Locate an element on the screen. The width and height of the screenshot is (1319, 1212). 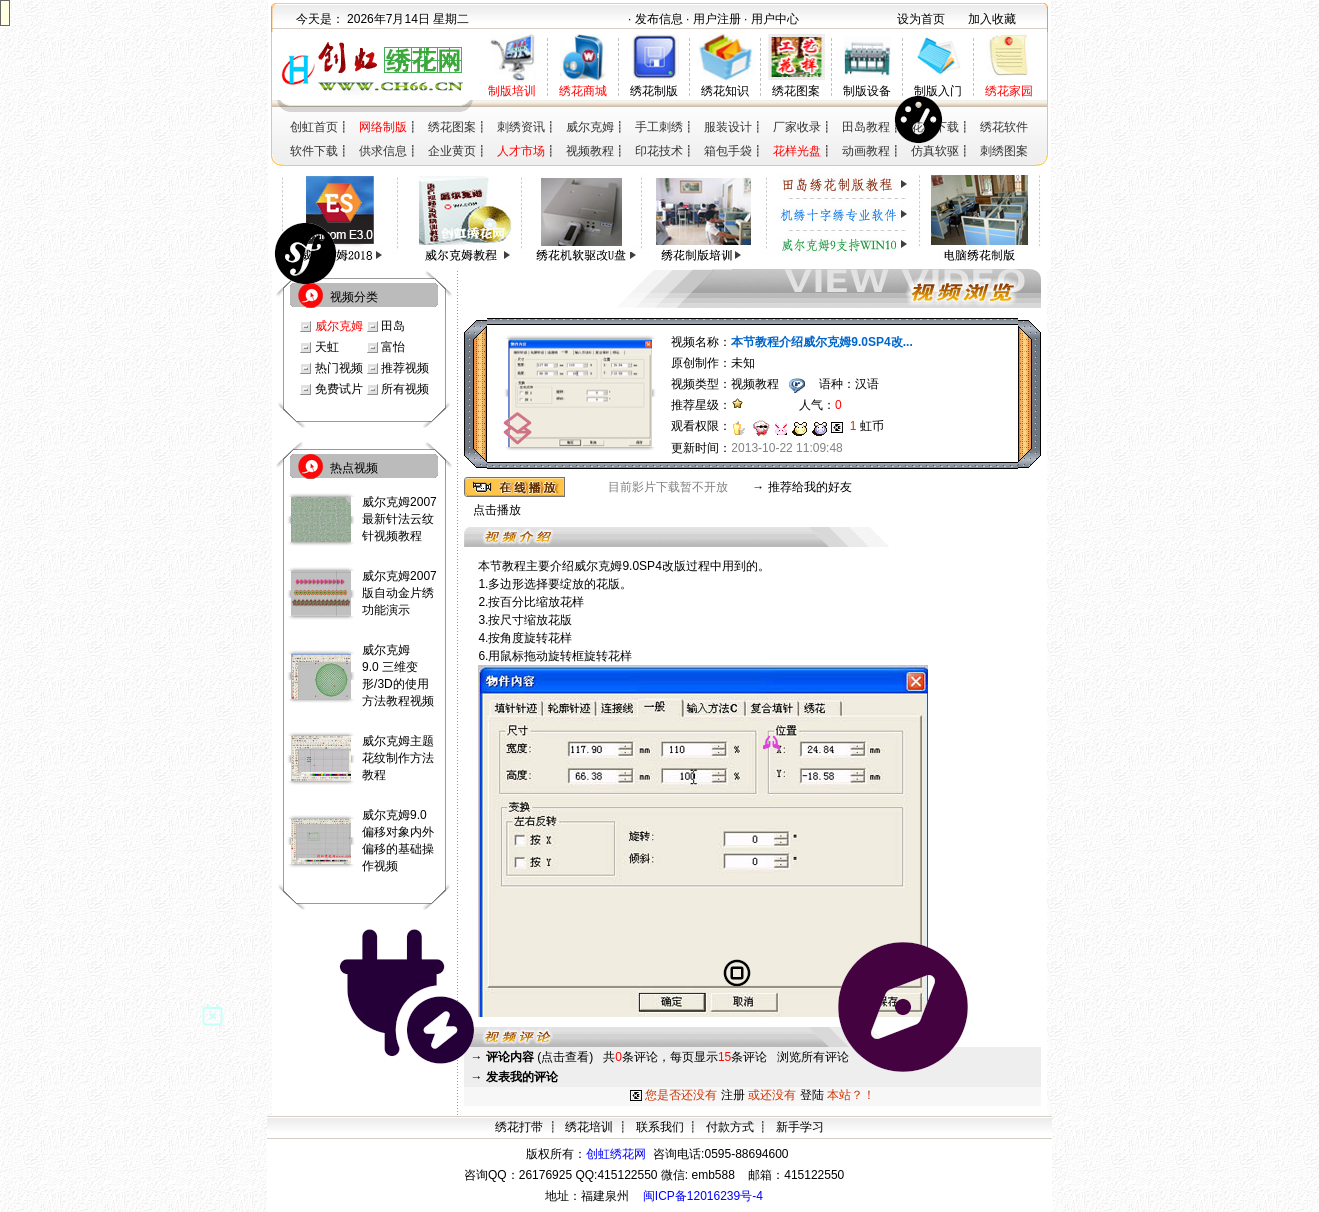
playstation square button symbol is located at coordinates (737, 973).